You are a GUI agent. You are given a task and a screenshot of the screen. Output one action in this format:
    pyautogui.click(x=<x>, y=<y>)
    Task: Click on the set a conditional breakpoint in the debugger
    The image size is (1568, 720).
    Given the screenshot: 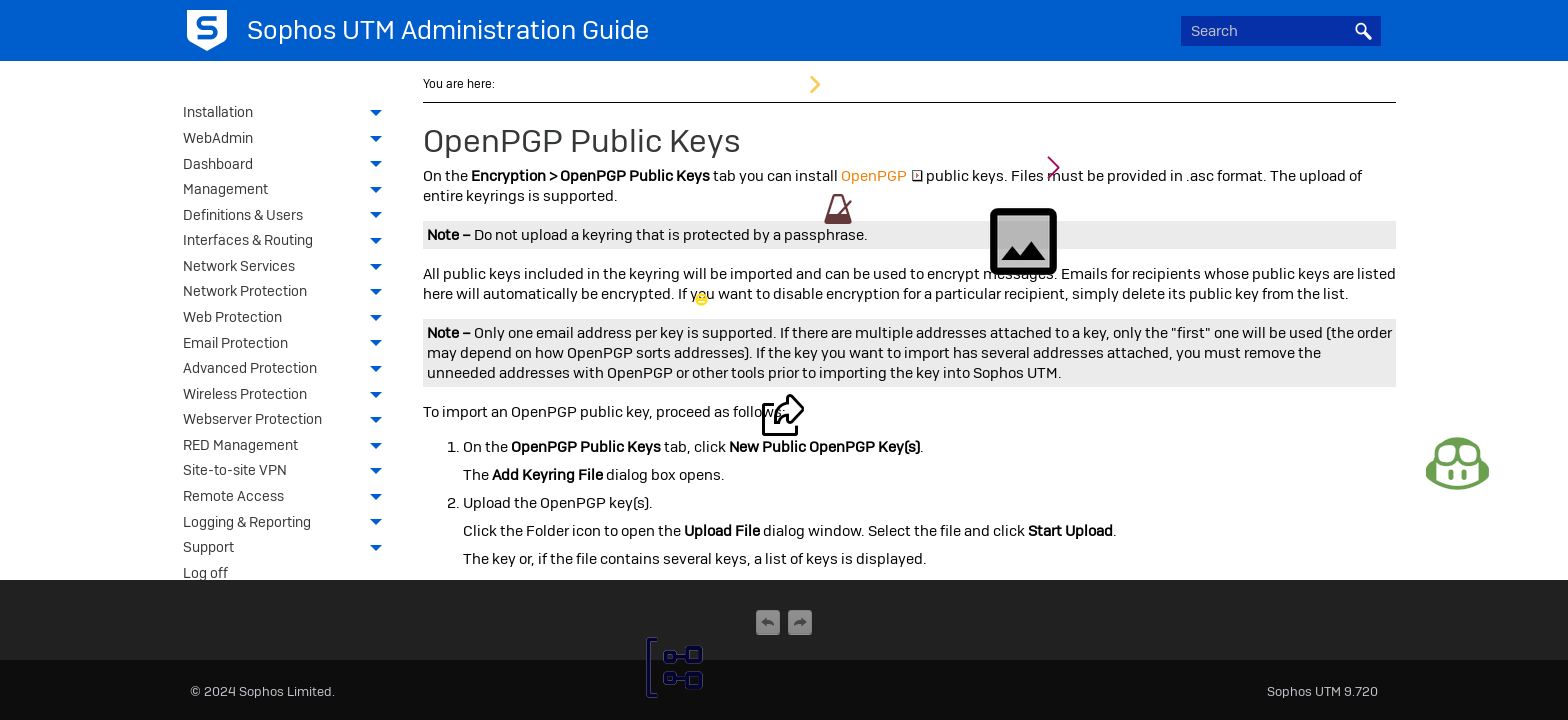 What is the action you would take?
    pyautogui.click(x=701, y=299)
    